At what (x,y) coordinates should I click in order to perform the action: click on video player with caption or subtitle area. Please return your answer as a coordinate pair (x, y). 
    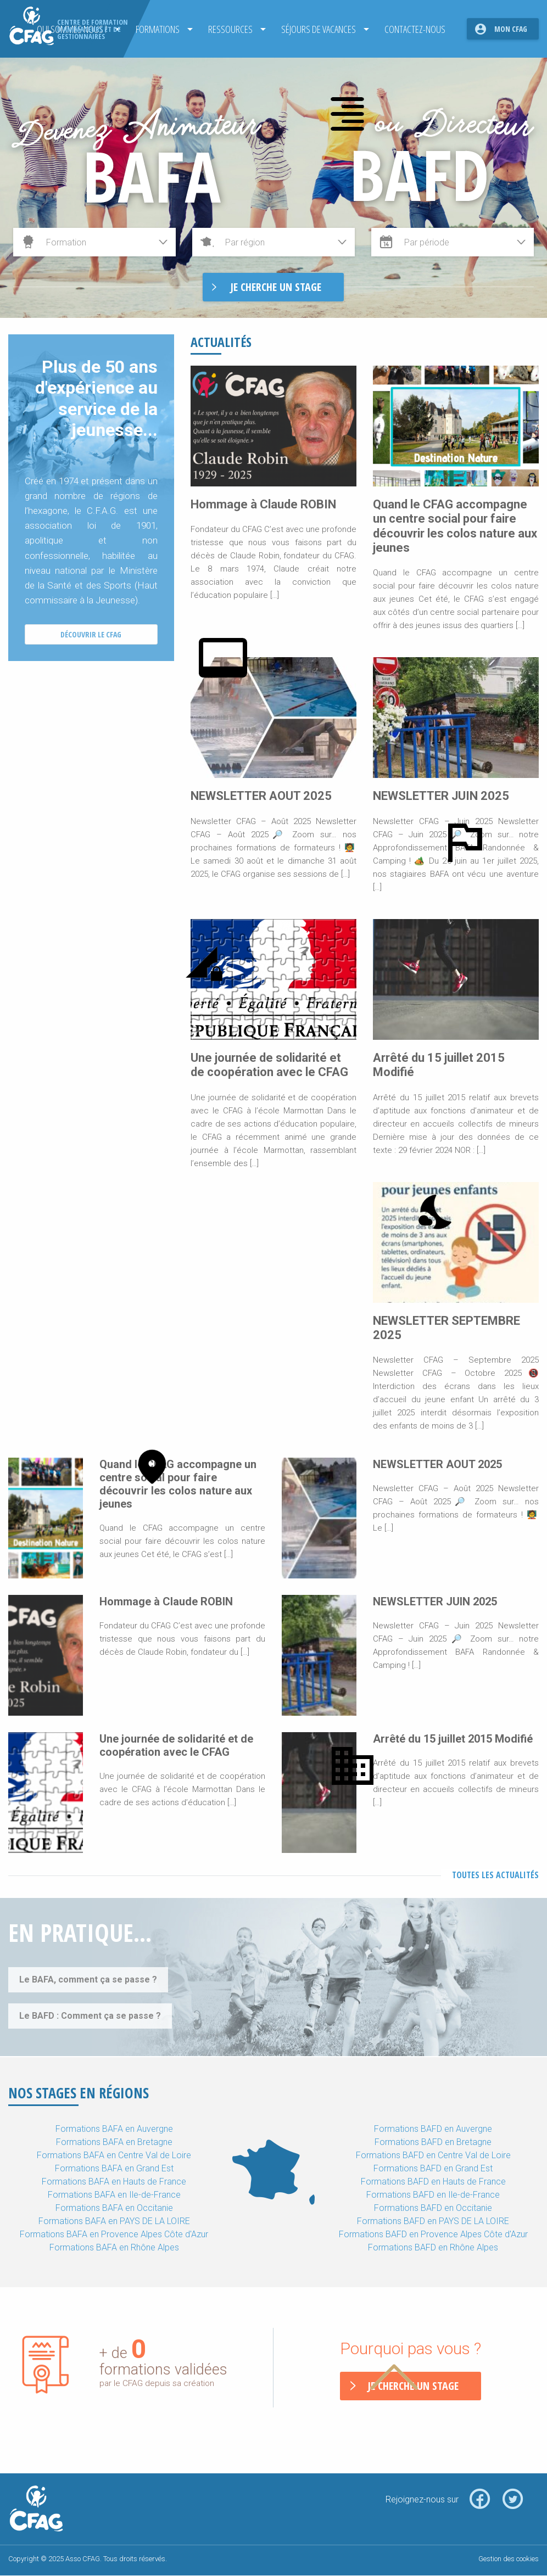
    Looking at the image, I should click on (223, 658).